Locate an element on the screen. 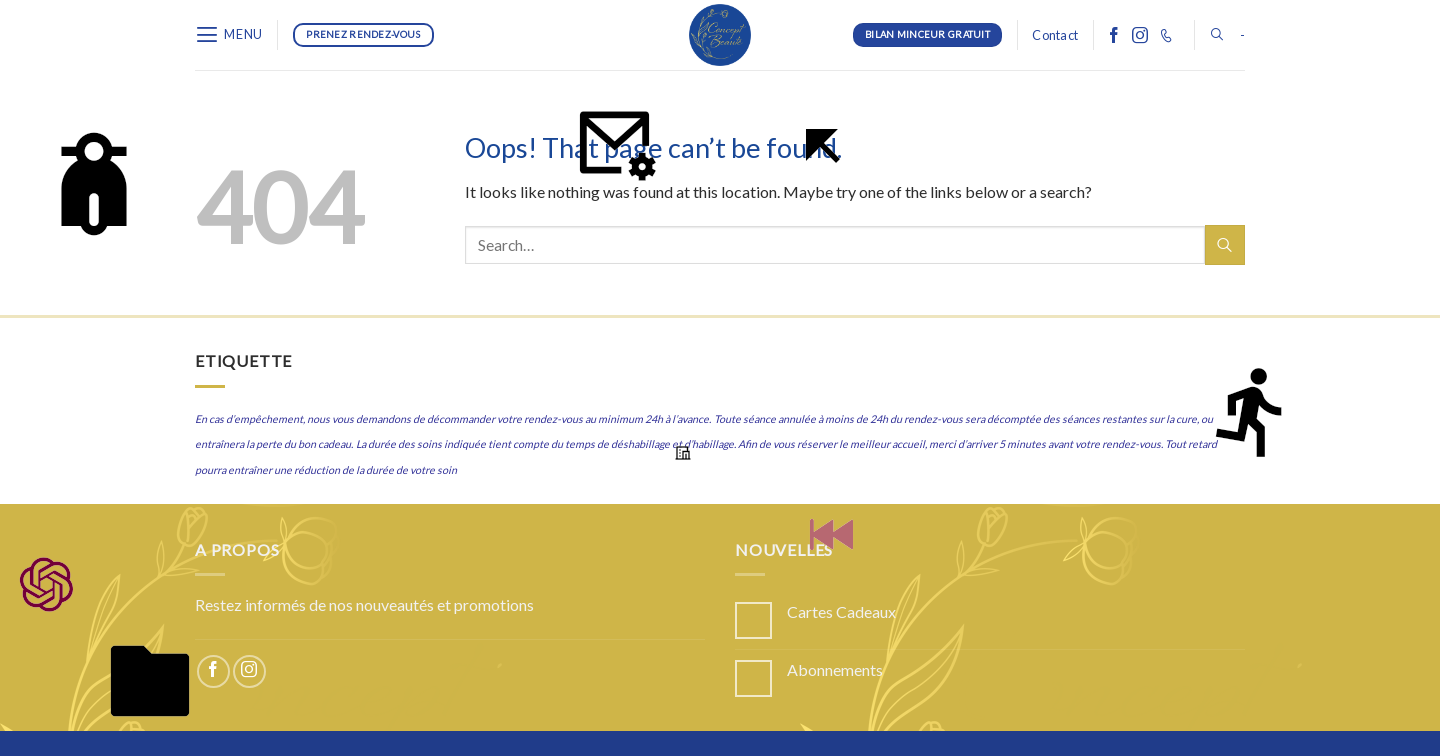 The width and height of the screenshot is (1440, 756). select e-bike as transportation mode is located at coordinates (94, 184).